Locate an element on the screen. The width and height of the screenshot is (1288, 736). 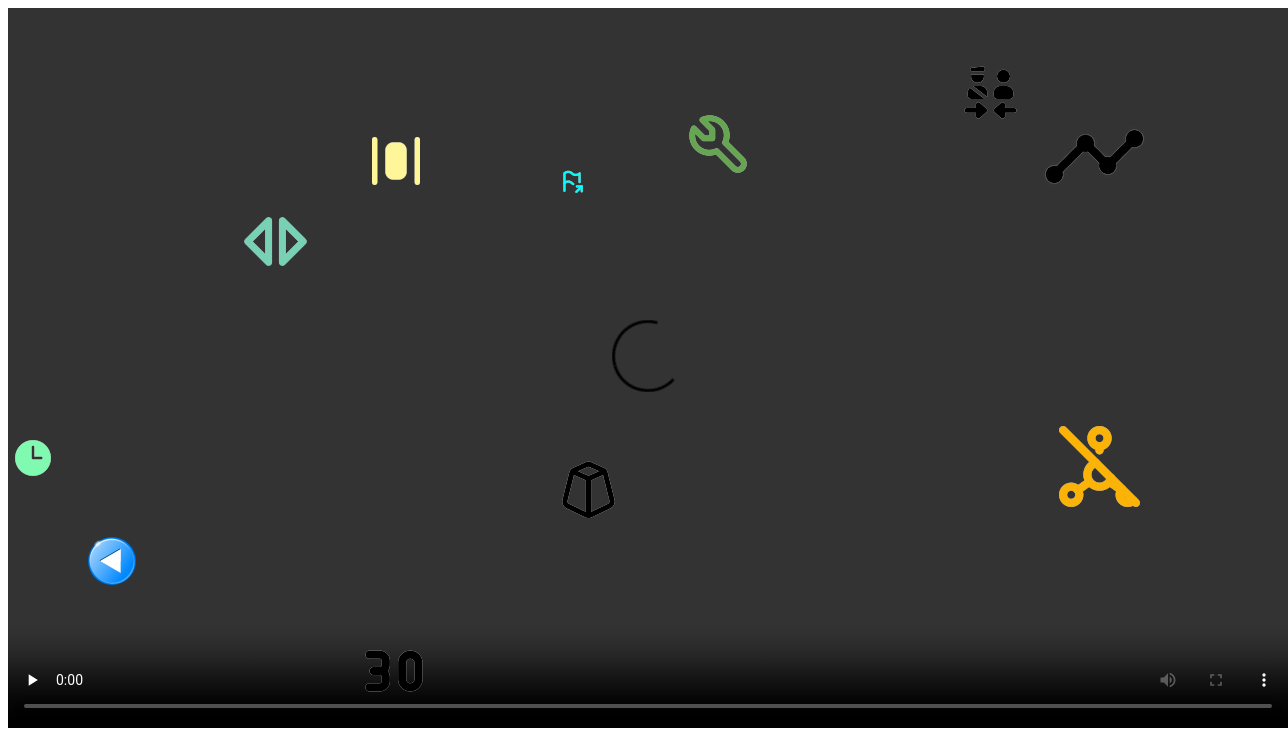
view current time is located at coordinates (33, 458).